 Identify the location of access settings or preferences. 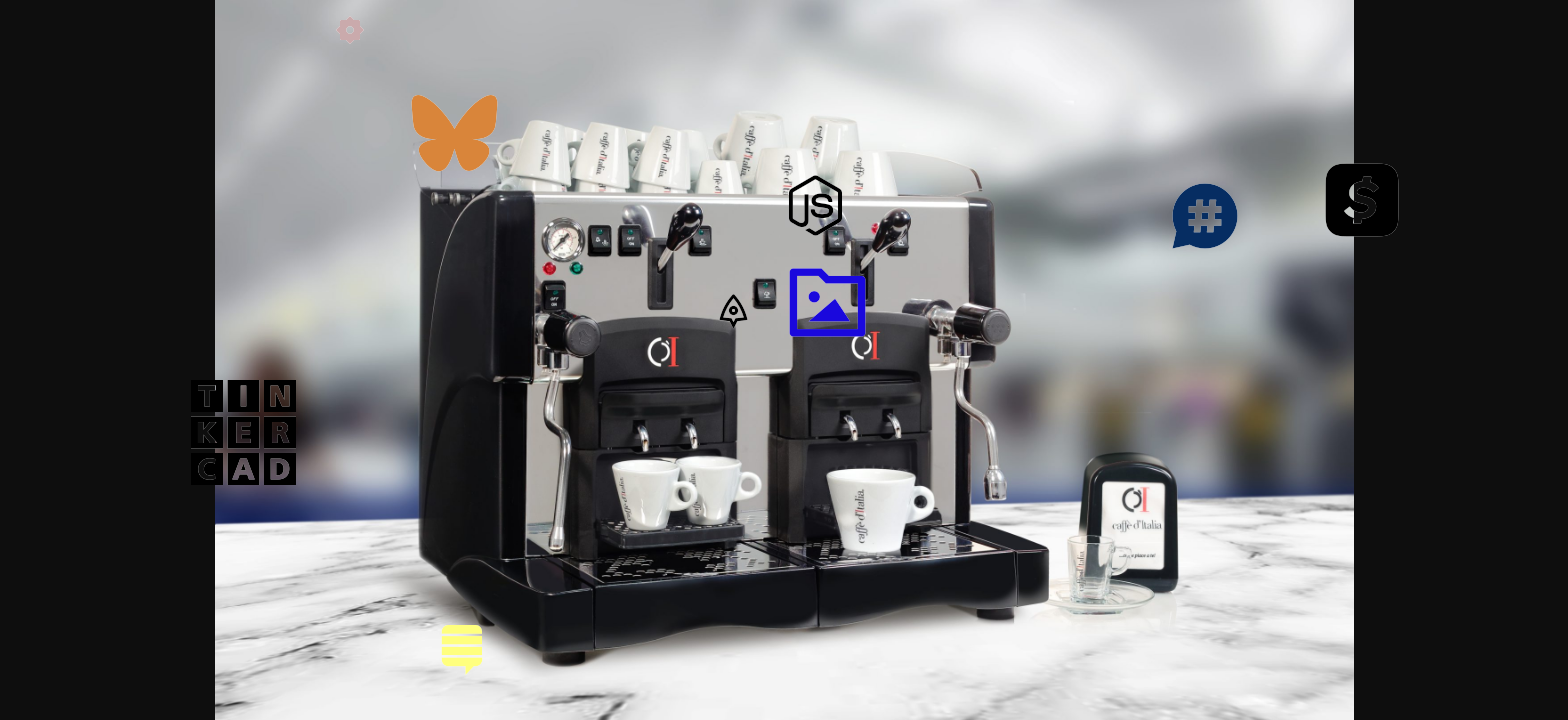
(350, 30).